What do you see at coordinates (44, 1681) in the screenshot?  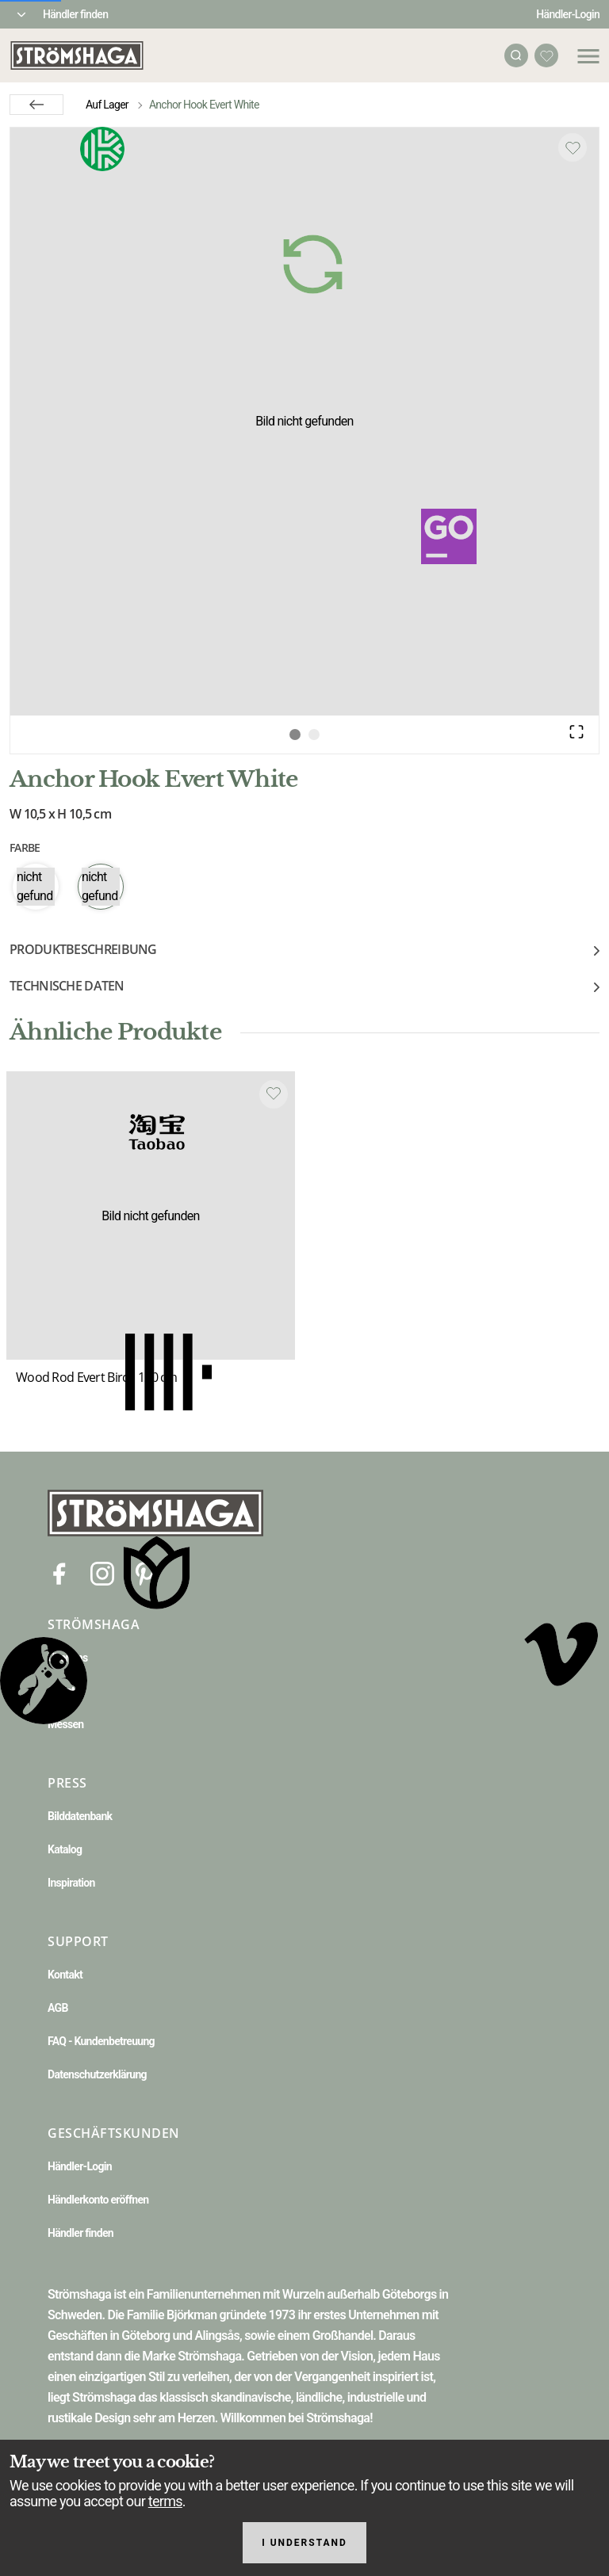 I see `open the Grav CMS website or application` at bounding box center [44, 1681].